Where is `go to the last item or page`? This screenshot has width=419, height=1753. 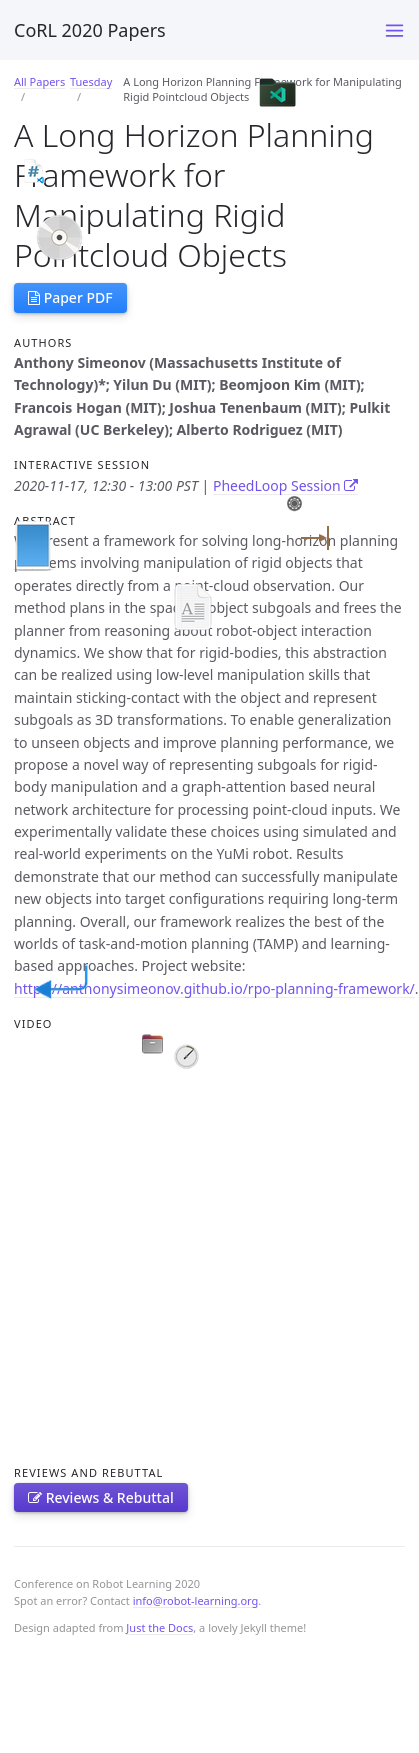 go to the last item or page is located at coordinates (315, 538).